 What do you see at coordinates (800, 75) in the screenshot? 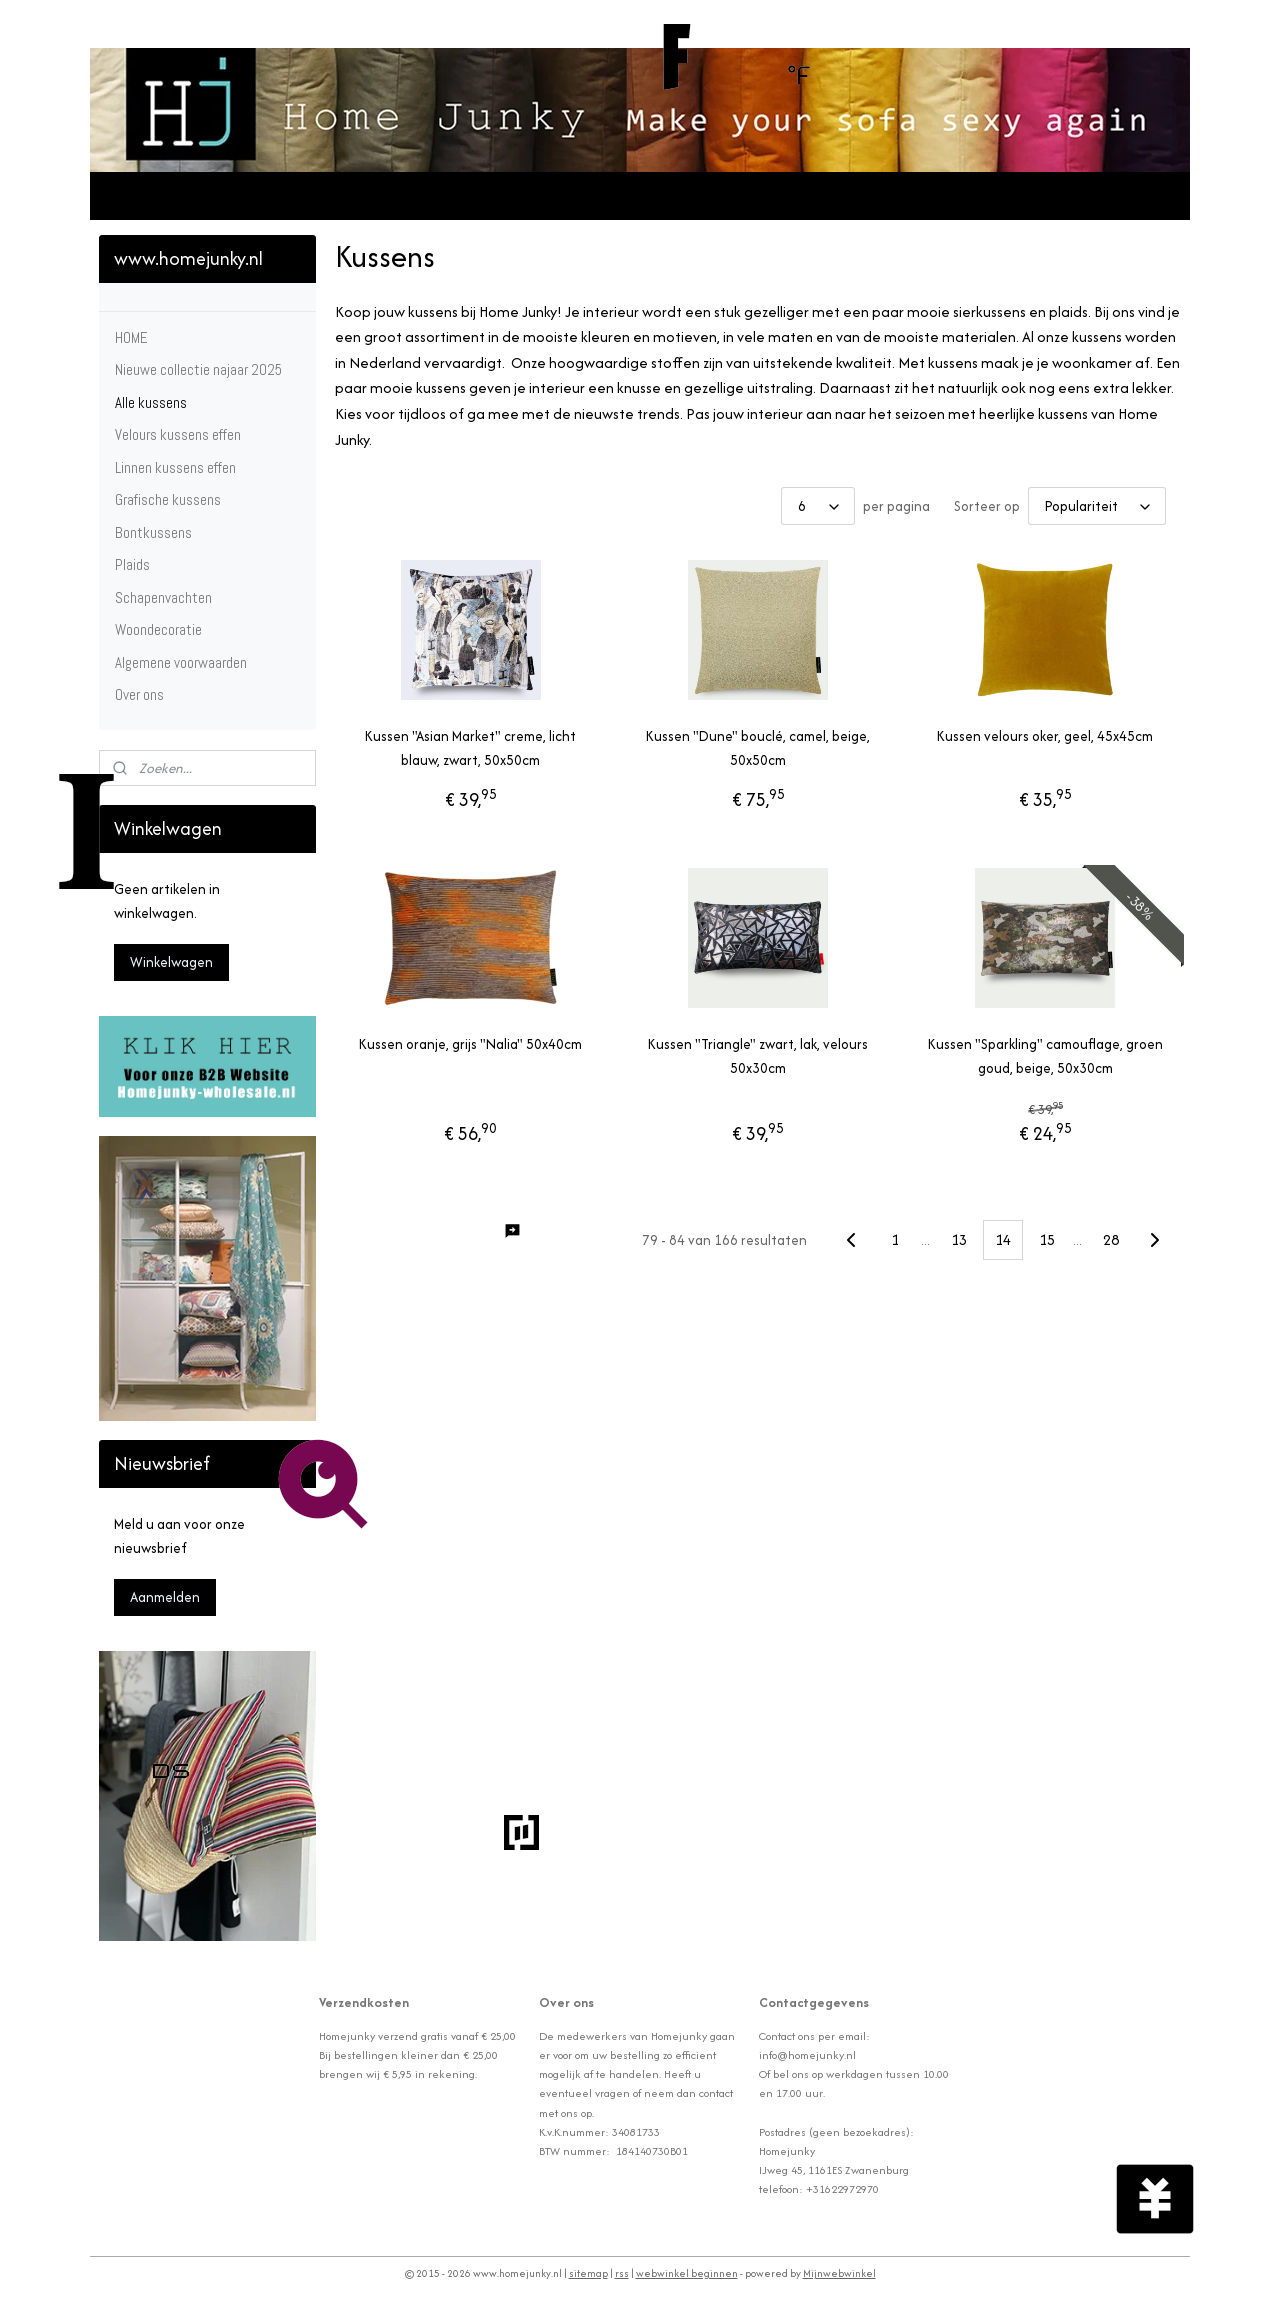
I see `indicates temperature displayed in fahrenheit` at bounding box center [800, 75].